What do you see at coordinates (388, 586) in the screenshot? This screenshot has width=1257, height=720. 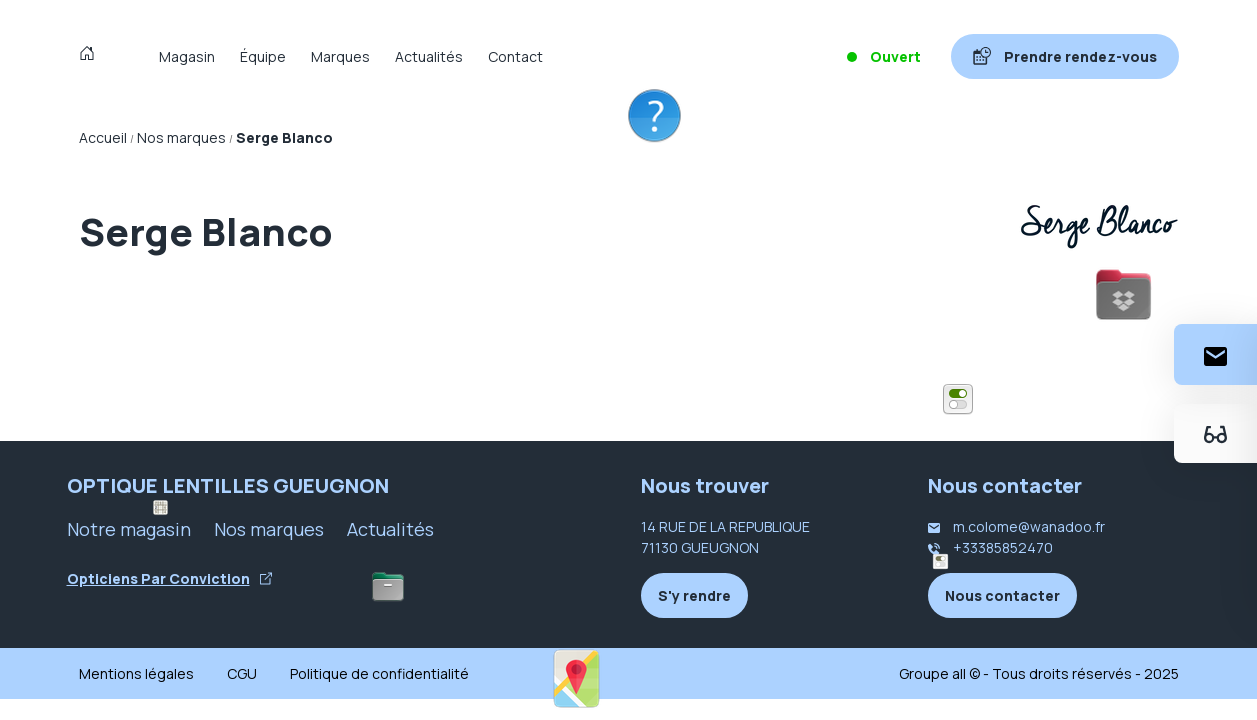 I see `open the file manager` at bounding box center [388, 586].